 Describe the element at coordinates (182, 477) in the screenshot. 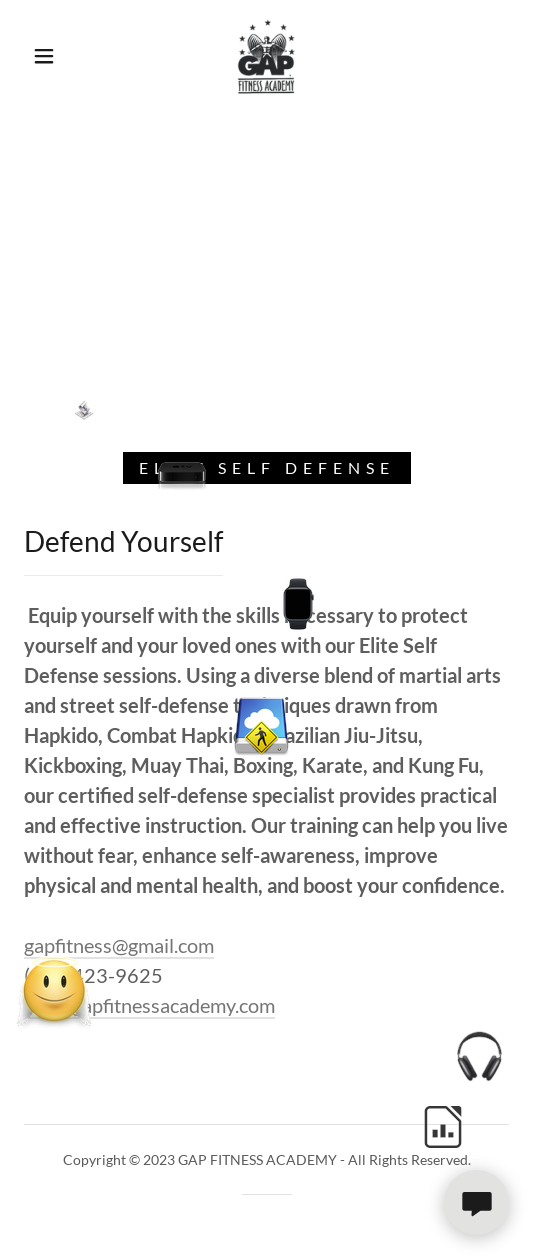

I see `apple tv device in connected devices list` at that location.